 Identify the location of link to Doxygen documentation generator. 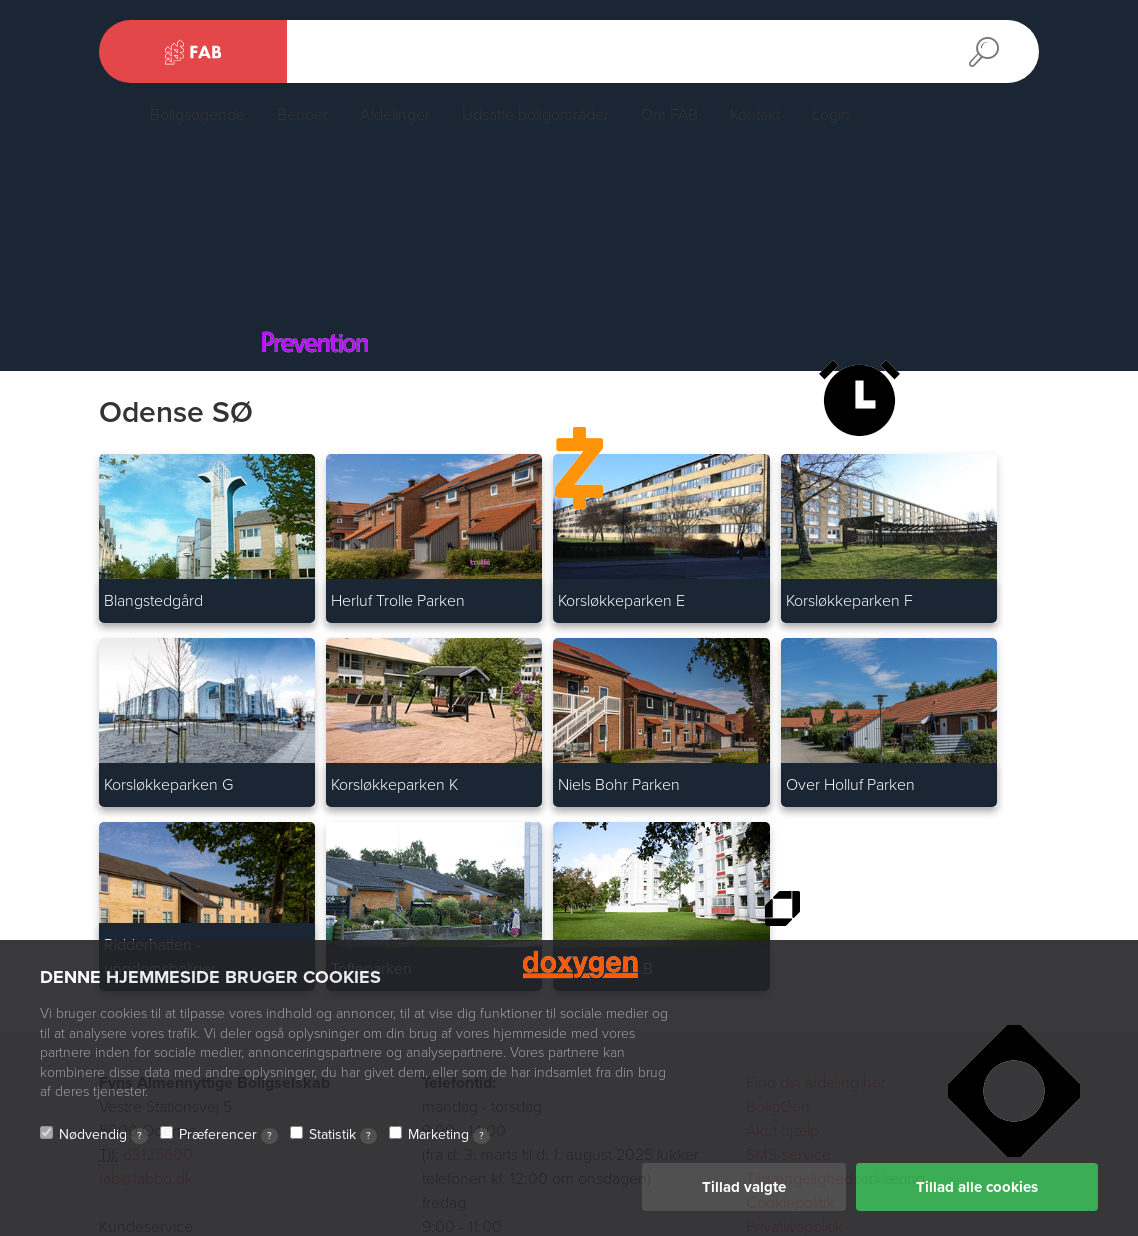
(580, 964).